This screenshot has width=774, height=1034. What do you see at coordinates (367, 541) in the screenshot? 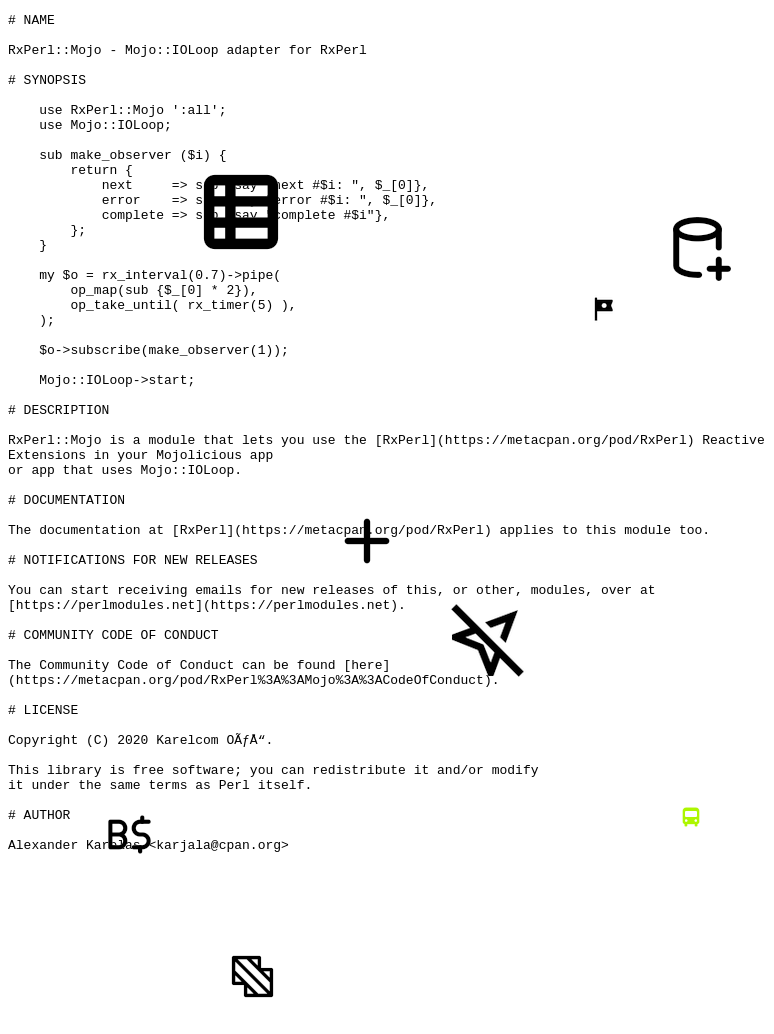
I see `add a new item` at bounding box center [367, 541].